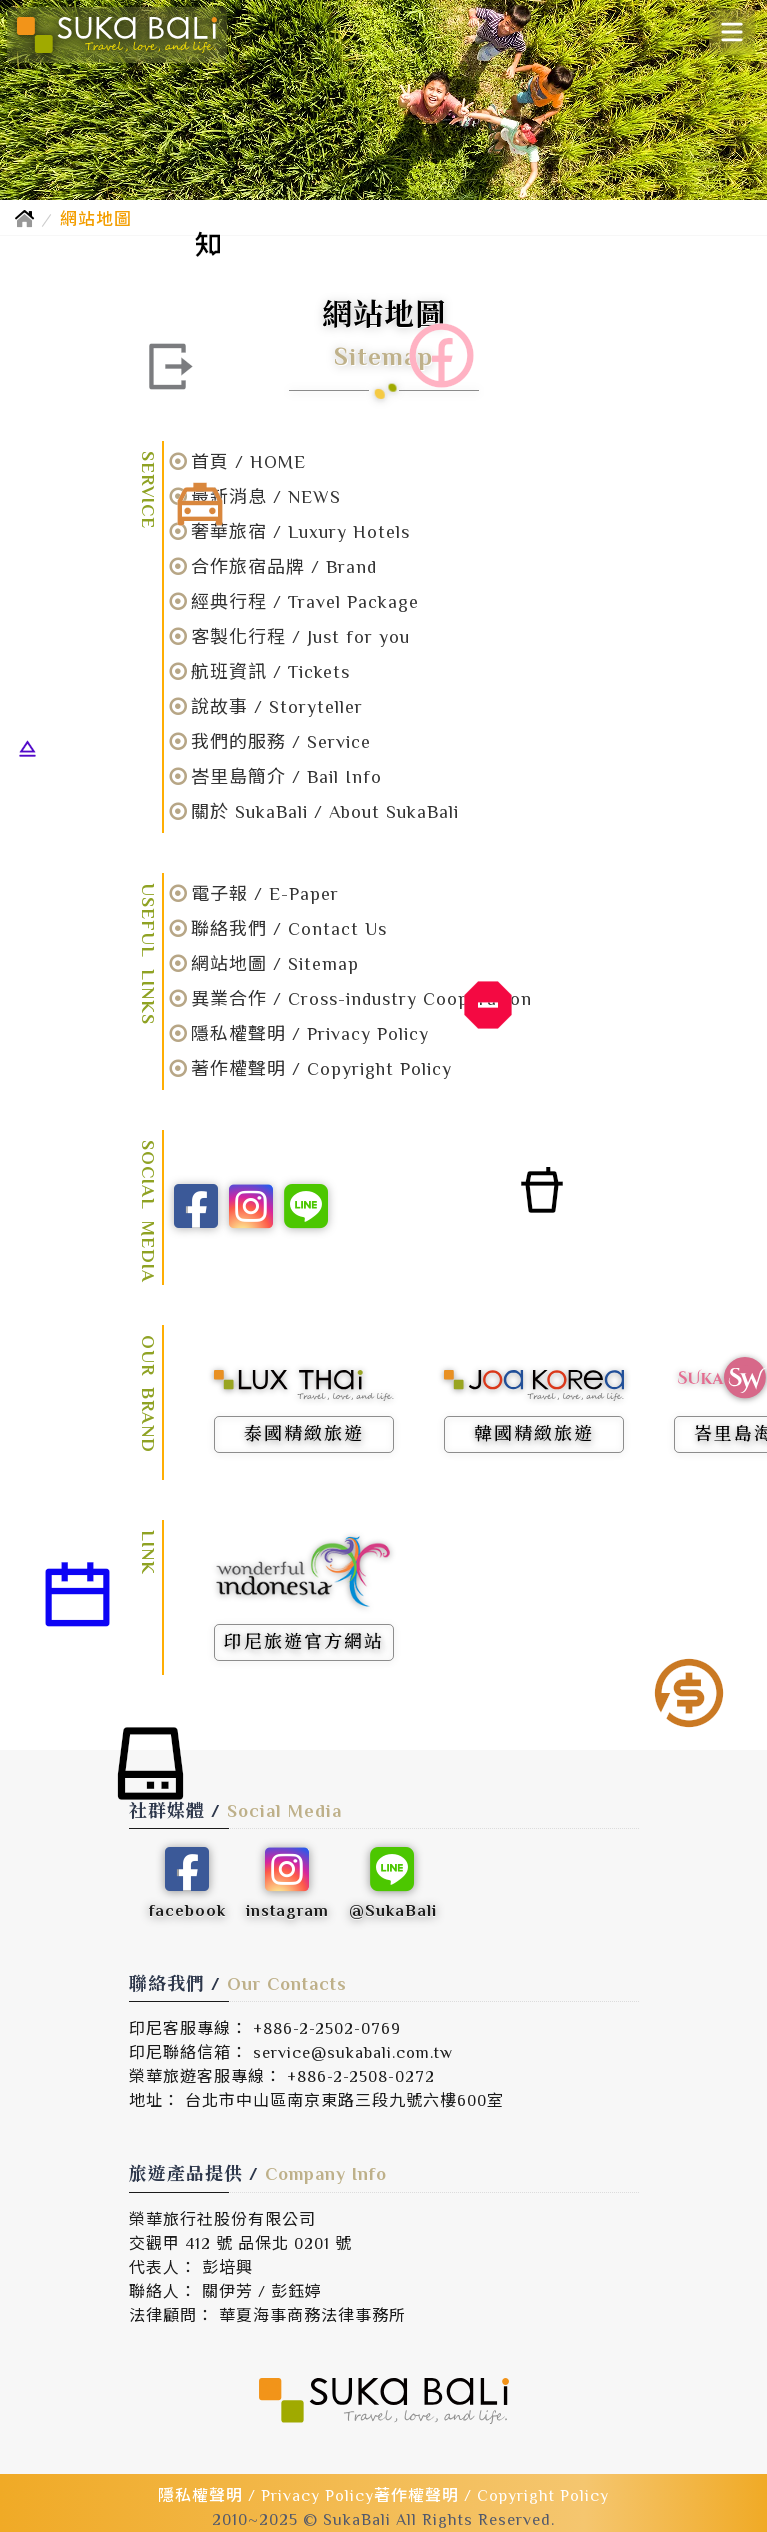  I want to click on request a refund for a purchase, so click(689, 1693).